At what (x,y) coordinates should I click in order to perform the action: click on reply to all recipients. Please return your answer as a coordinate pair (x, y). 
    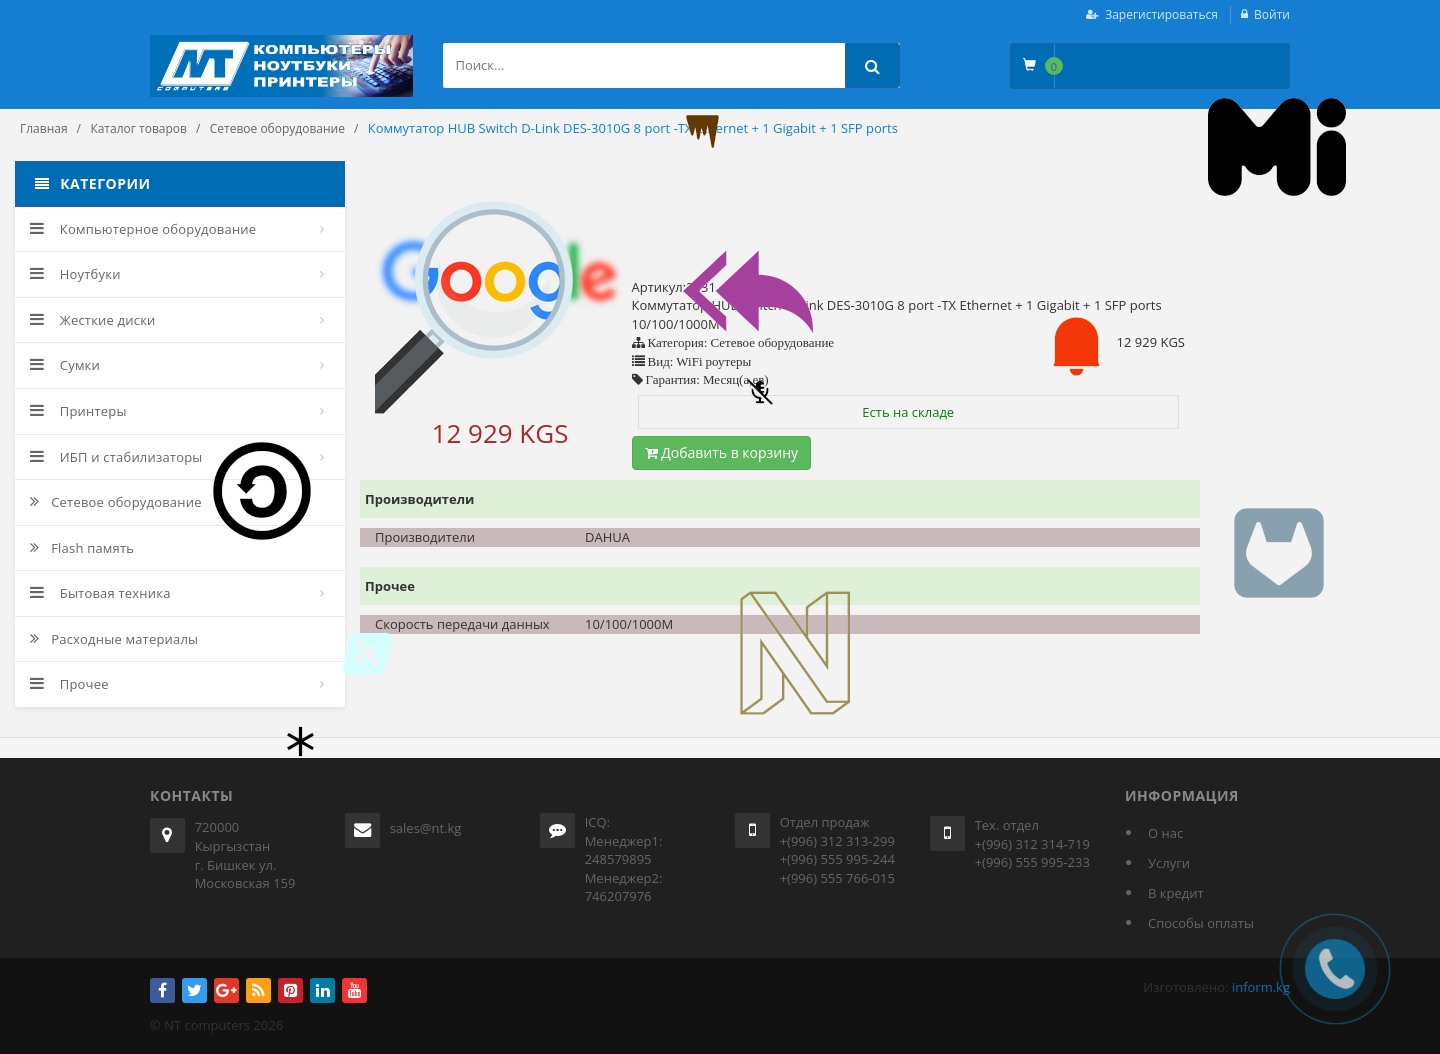
    Looking at the image, I should click on (748, 291).